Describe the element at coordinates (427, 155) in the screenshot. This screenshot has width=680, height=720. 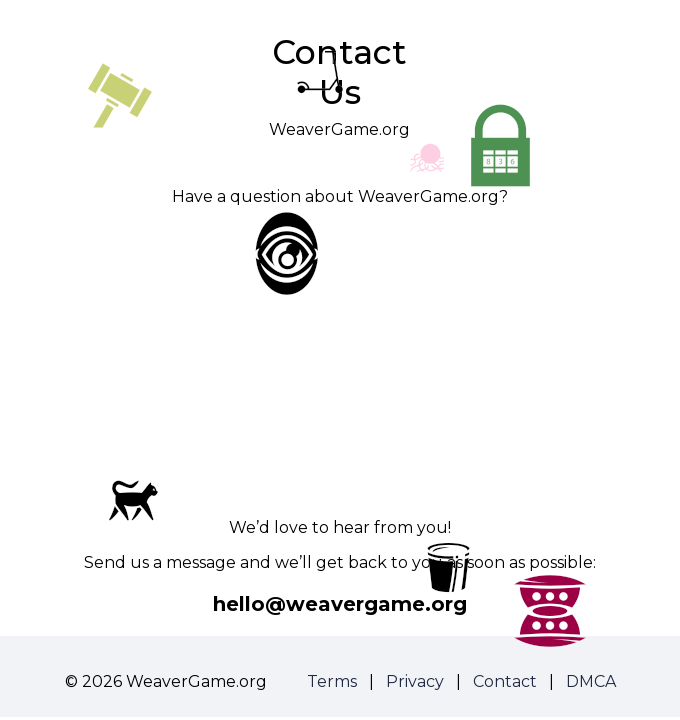
I see `indicates a noodle or pasta dish item` at that location.